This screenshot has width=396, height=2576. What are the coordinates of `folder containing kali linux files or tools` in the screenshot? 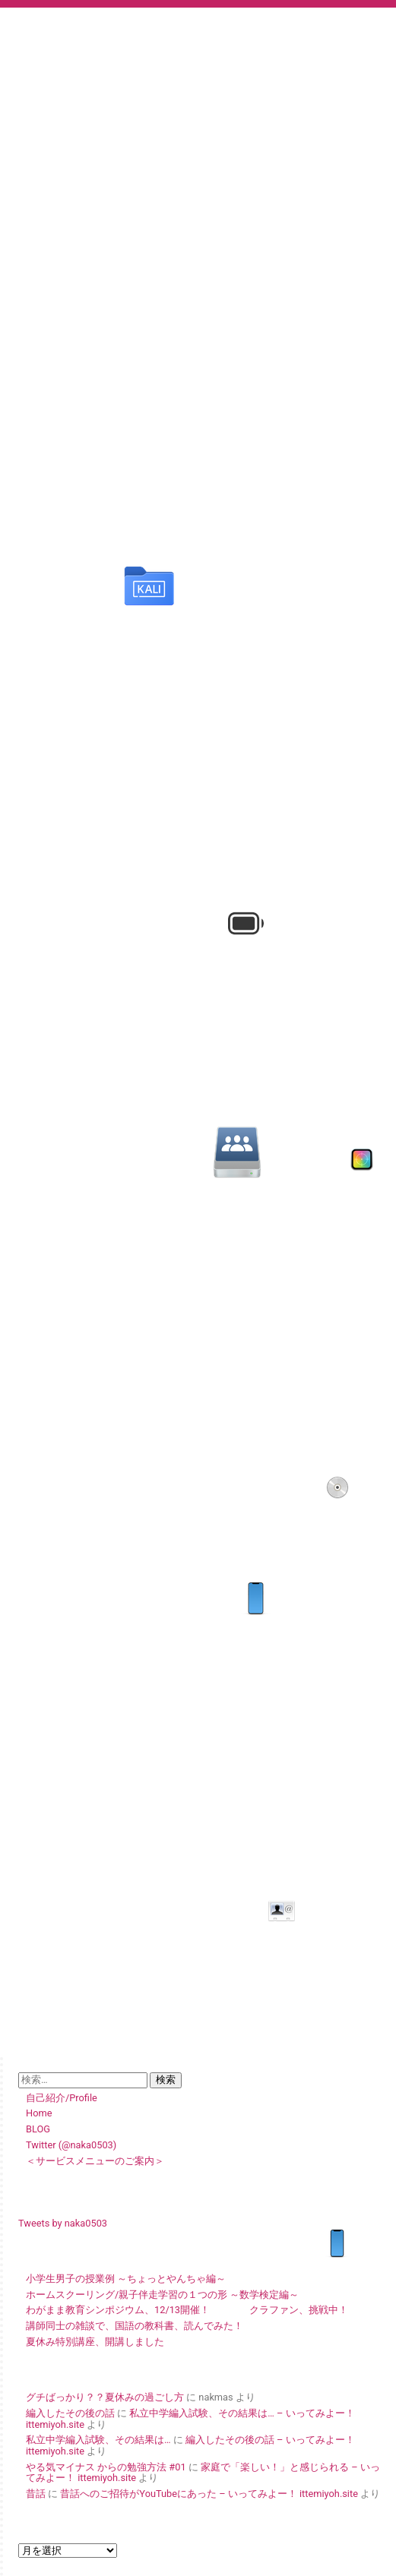 It's located at (149, 587).